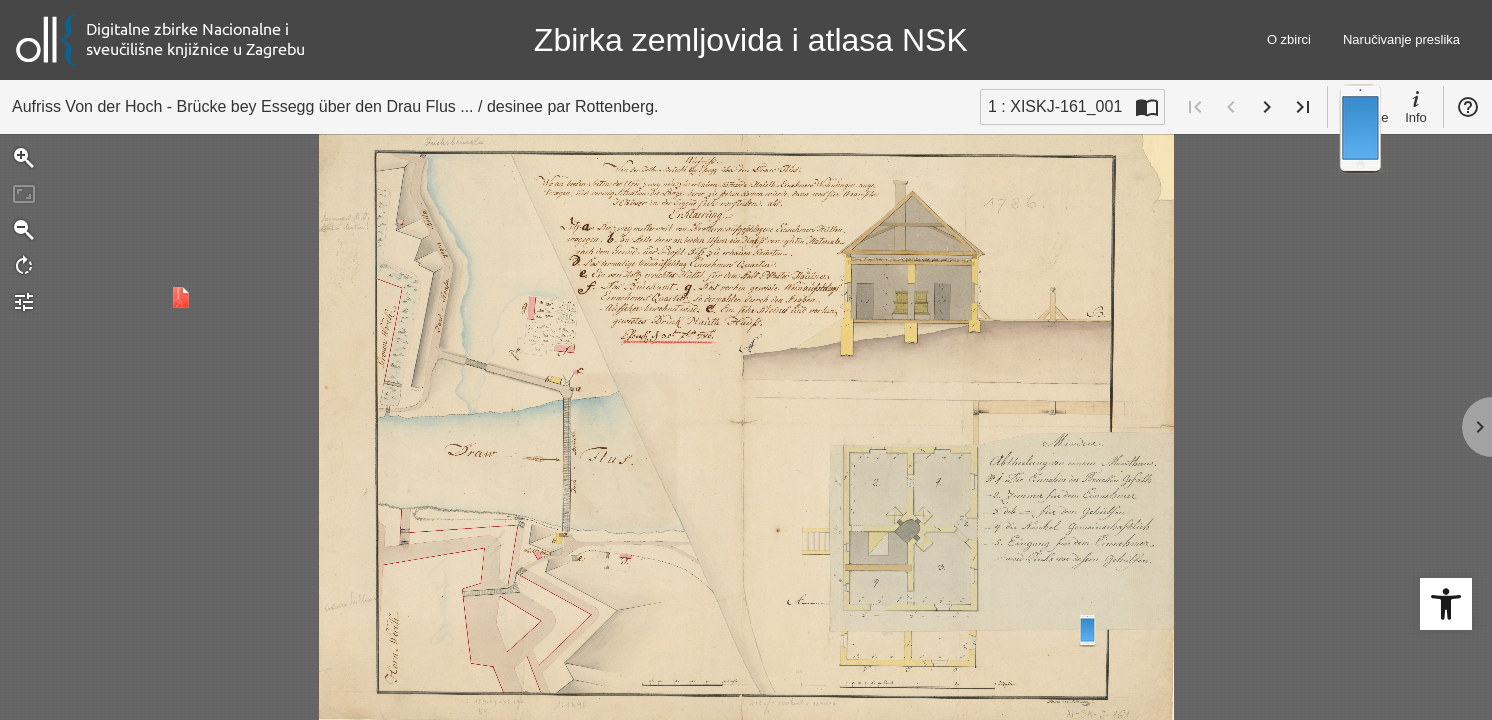 The image size is (1492, 720). Describe the element at coordinates (1087, 630) in the screenshot. I see `iPod Touch device connected to your computer` at that location.